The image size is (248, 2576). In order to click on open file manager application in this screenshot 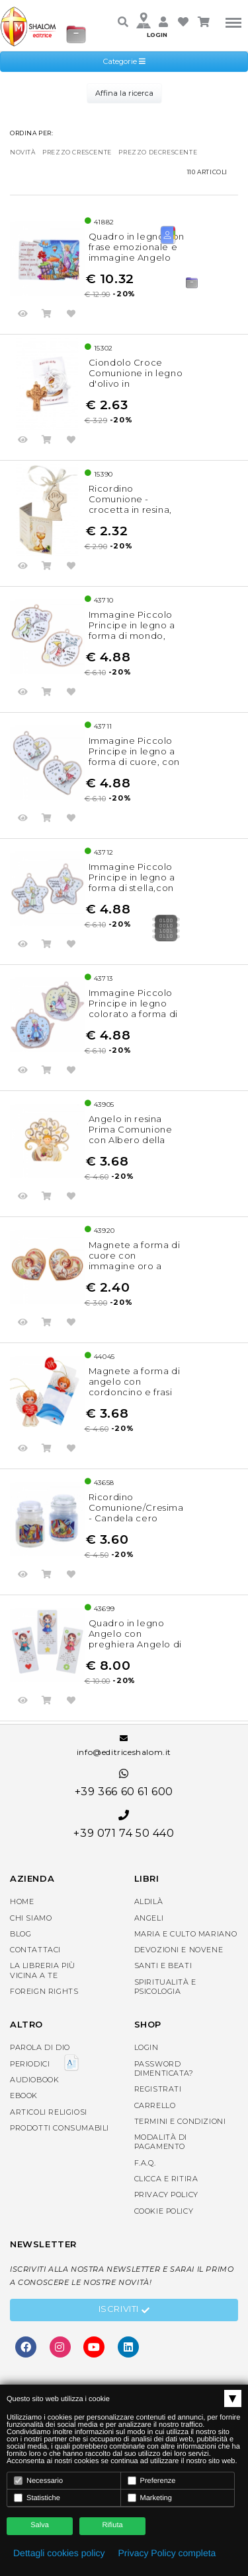, I will do `click(76, 34)`.